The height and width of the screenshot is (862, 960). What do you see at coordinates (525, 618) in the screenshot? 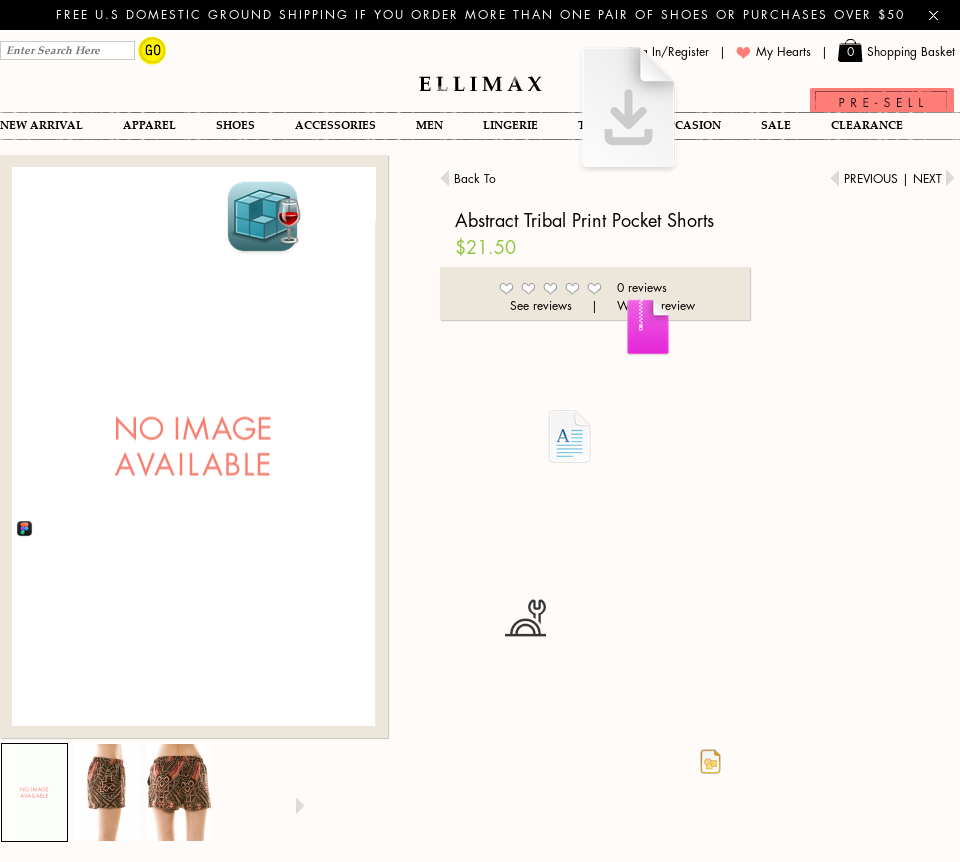
I see `access engineering or developer tools` at bounding box center [525, 618].